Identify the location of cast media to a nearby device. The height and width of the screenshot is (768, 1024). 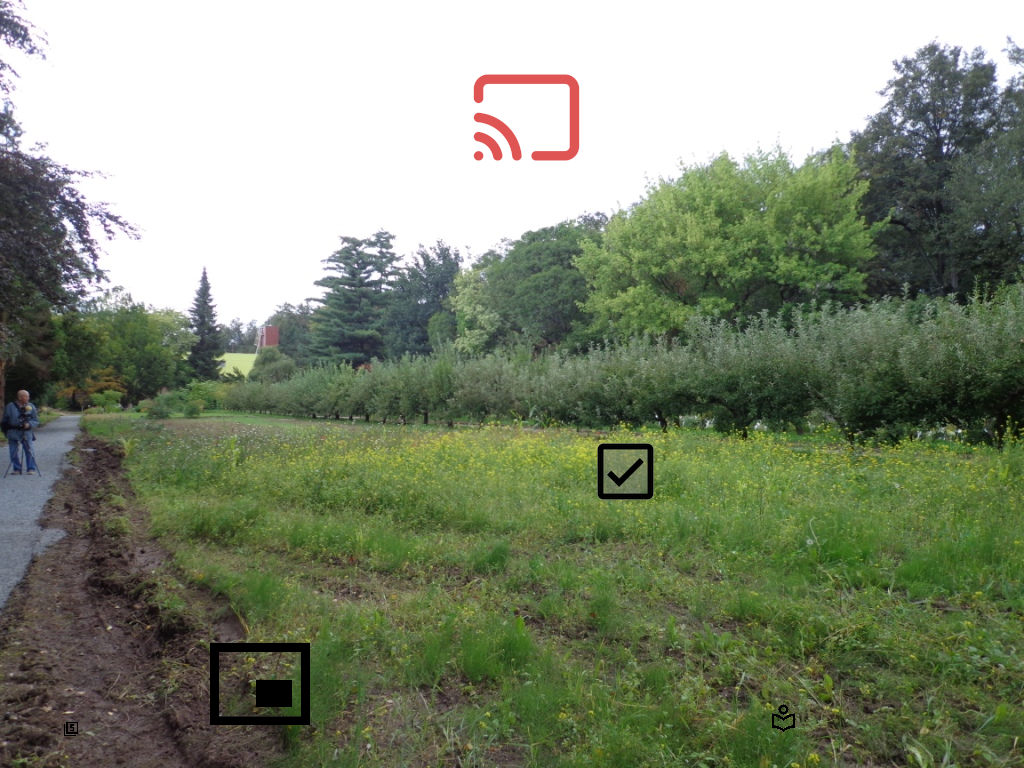
(526, 117).